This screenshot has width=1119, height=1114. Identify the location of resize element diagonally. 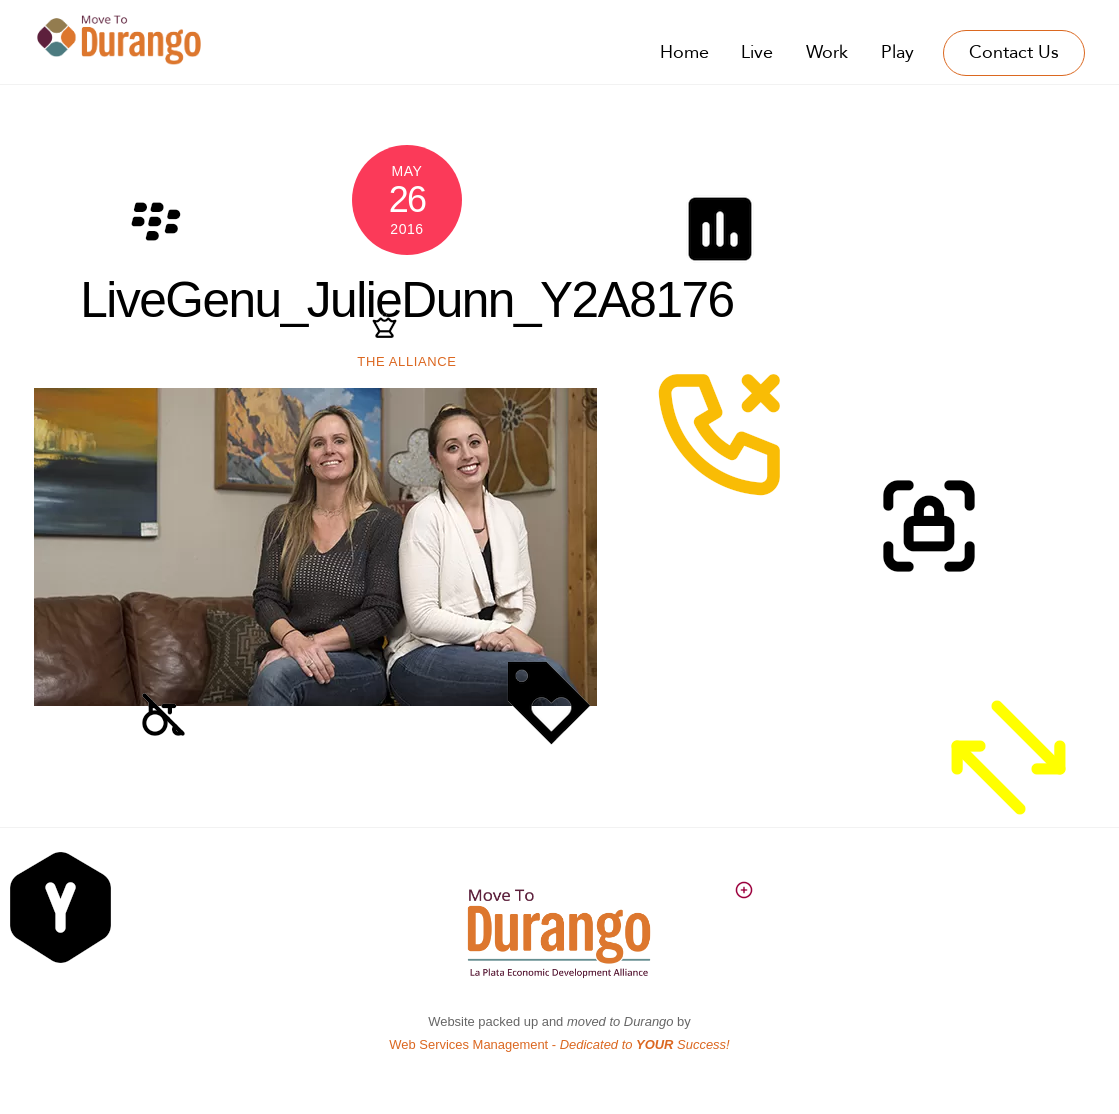
(1008, 757).